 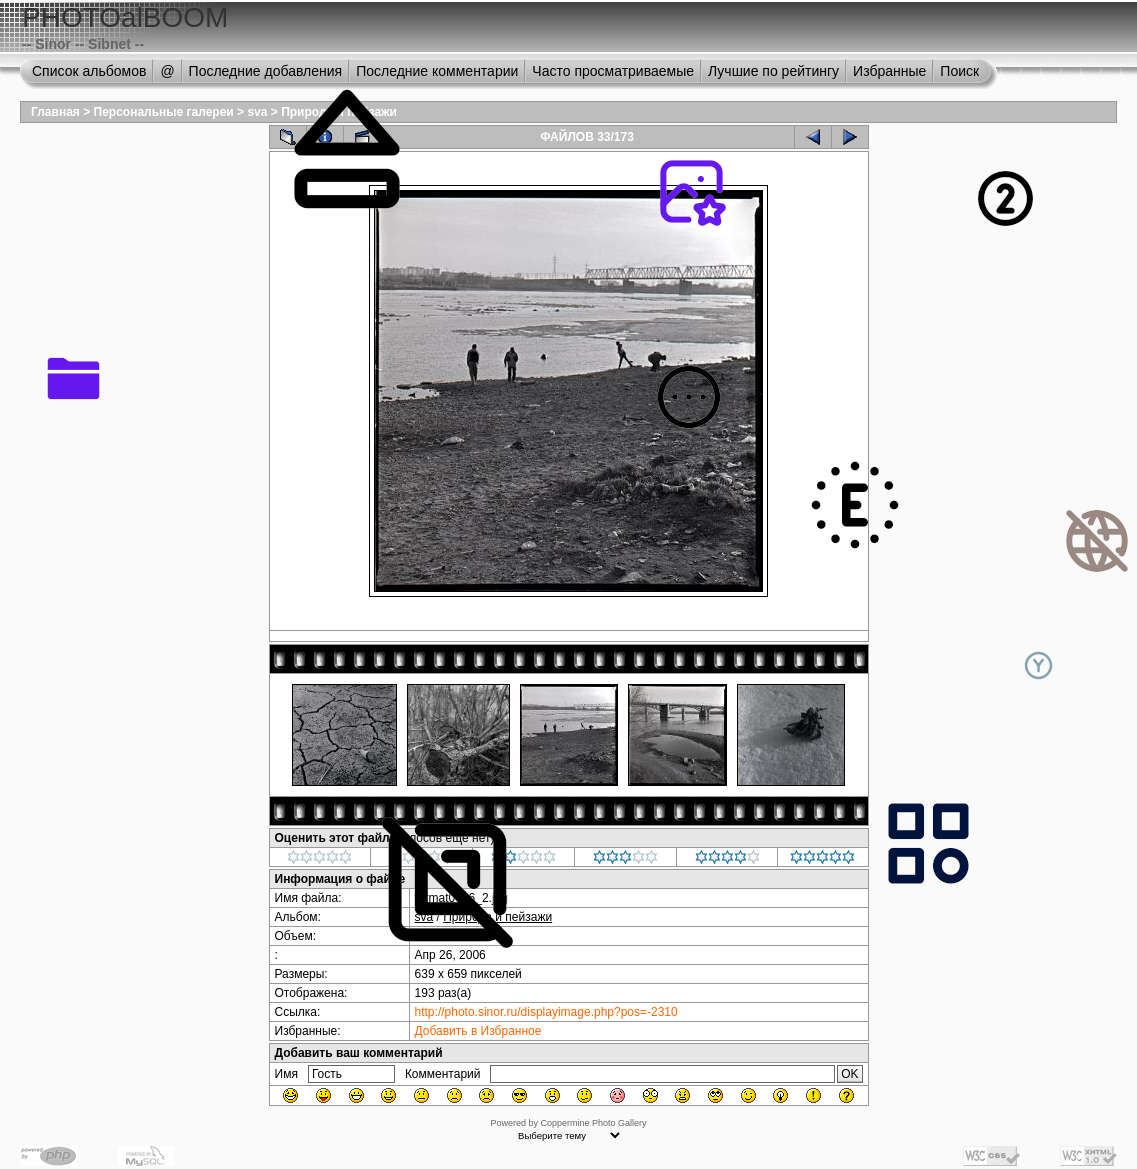 I want to click on disable box model view, so click(x=447, y=882).